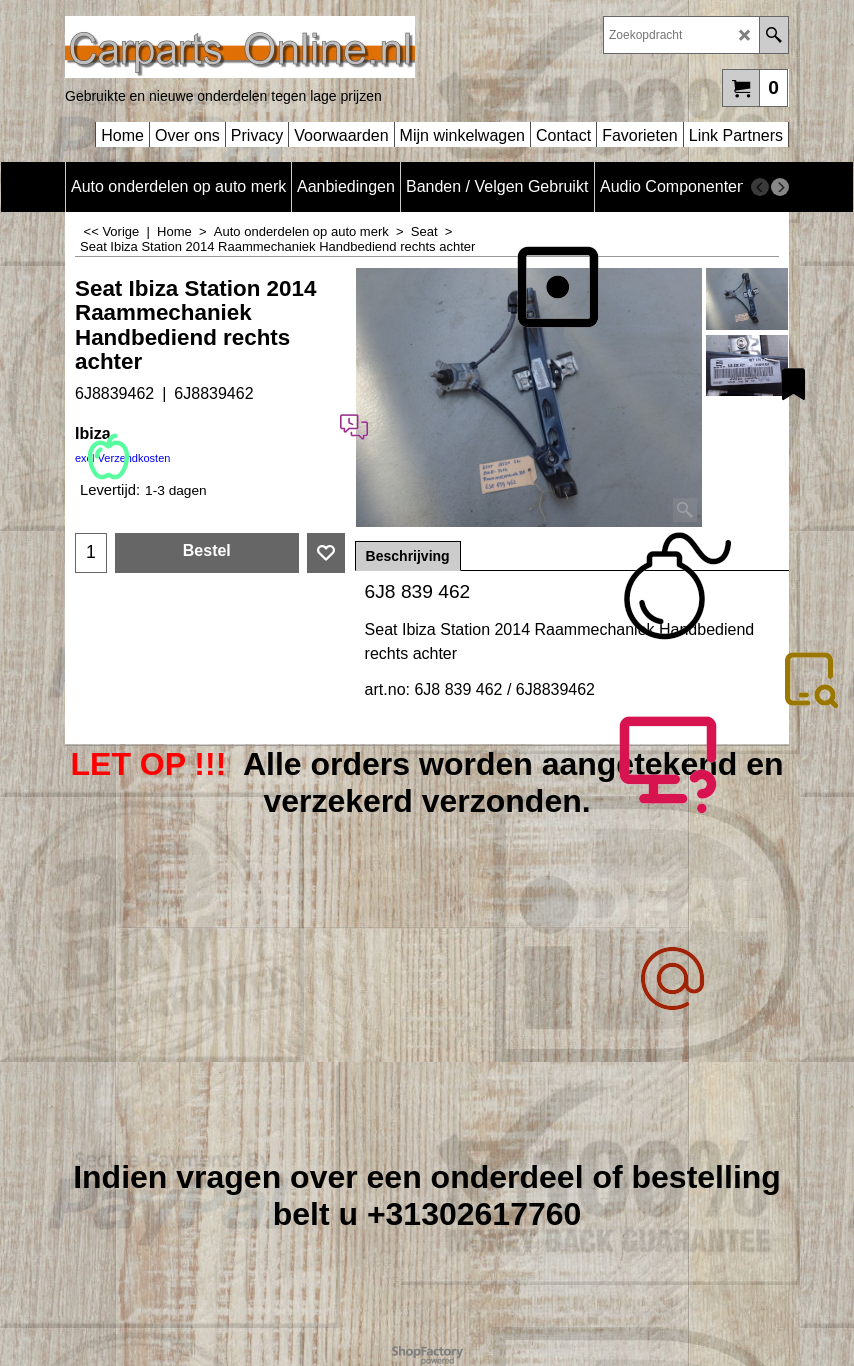 The image size is (854, 1366). Describe the element at coordinates (108, 456) in the screenshot. I see `access health or nutrition tracking features` at that location.